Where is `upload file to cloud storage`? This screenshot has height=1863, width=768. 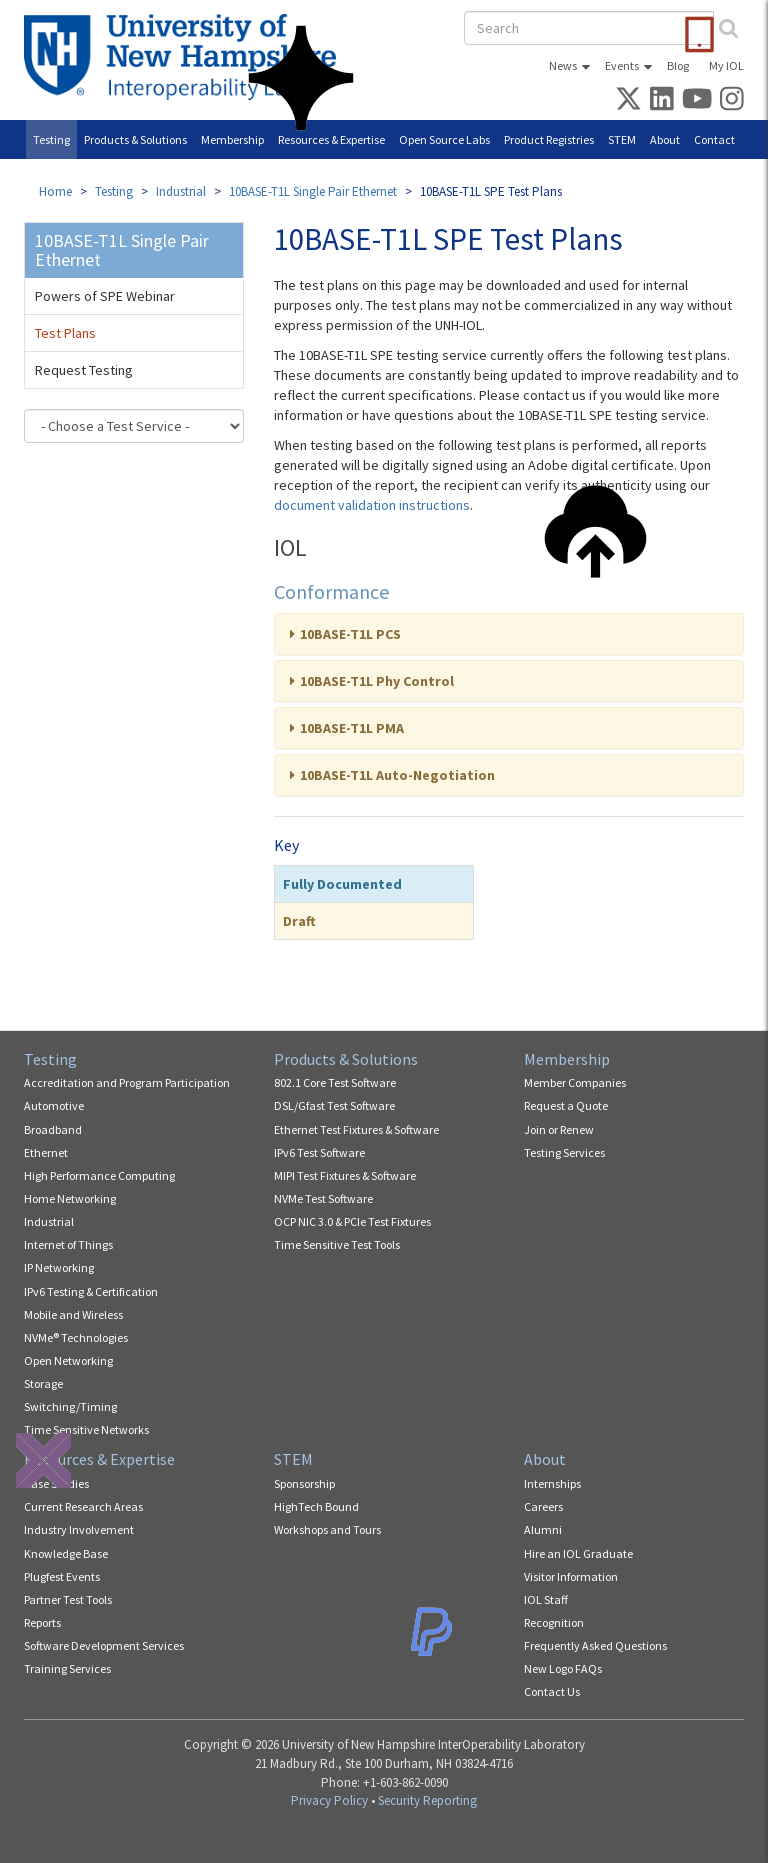 upload file to cloud storage is located at coordinates (595, 531).